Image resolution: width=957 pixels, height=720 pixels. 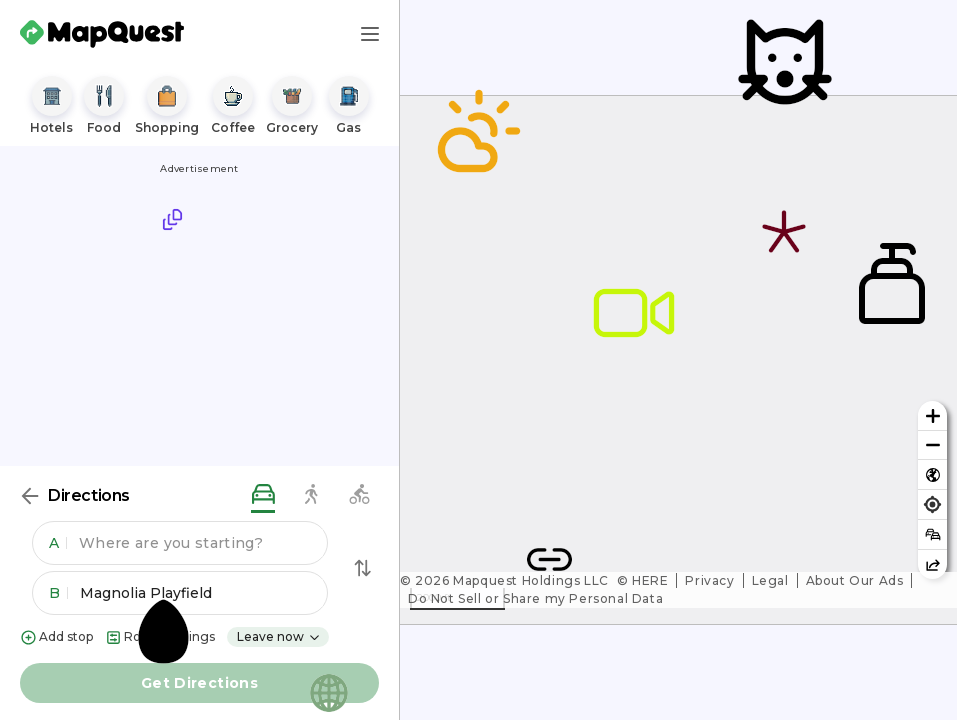 What do you see at coordinates (549, 559) in the screenshot?
I see `copy or share a link` at bounding box center [549, 559].